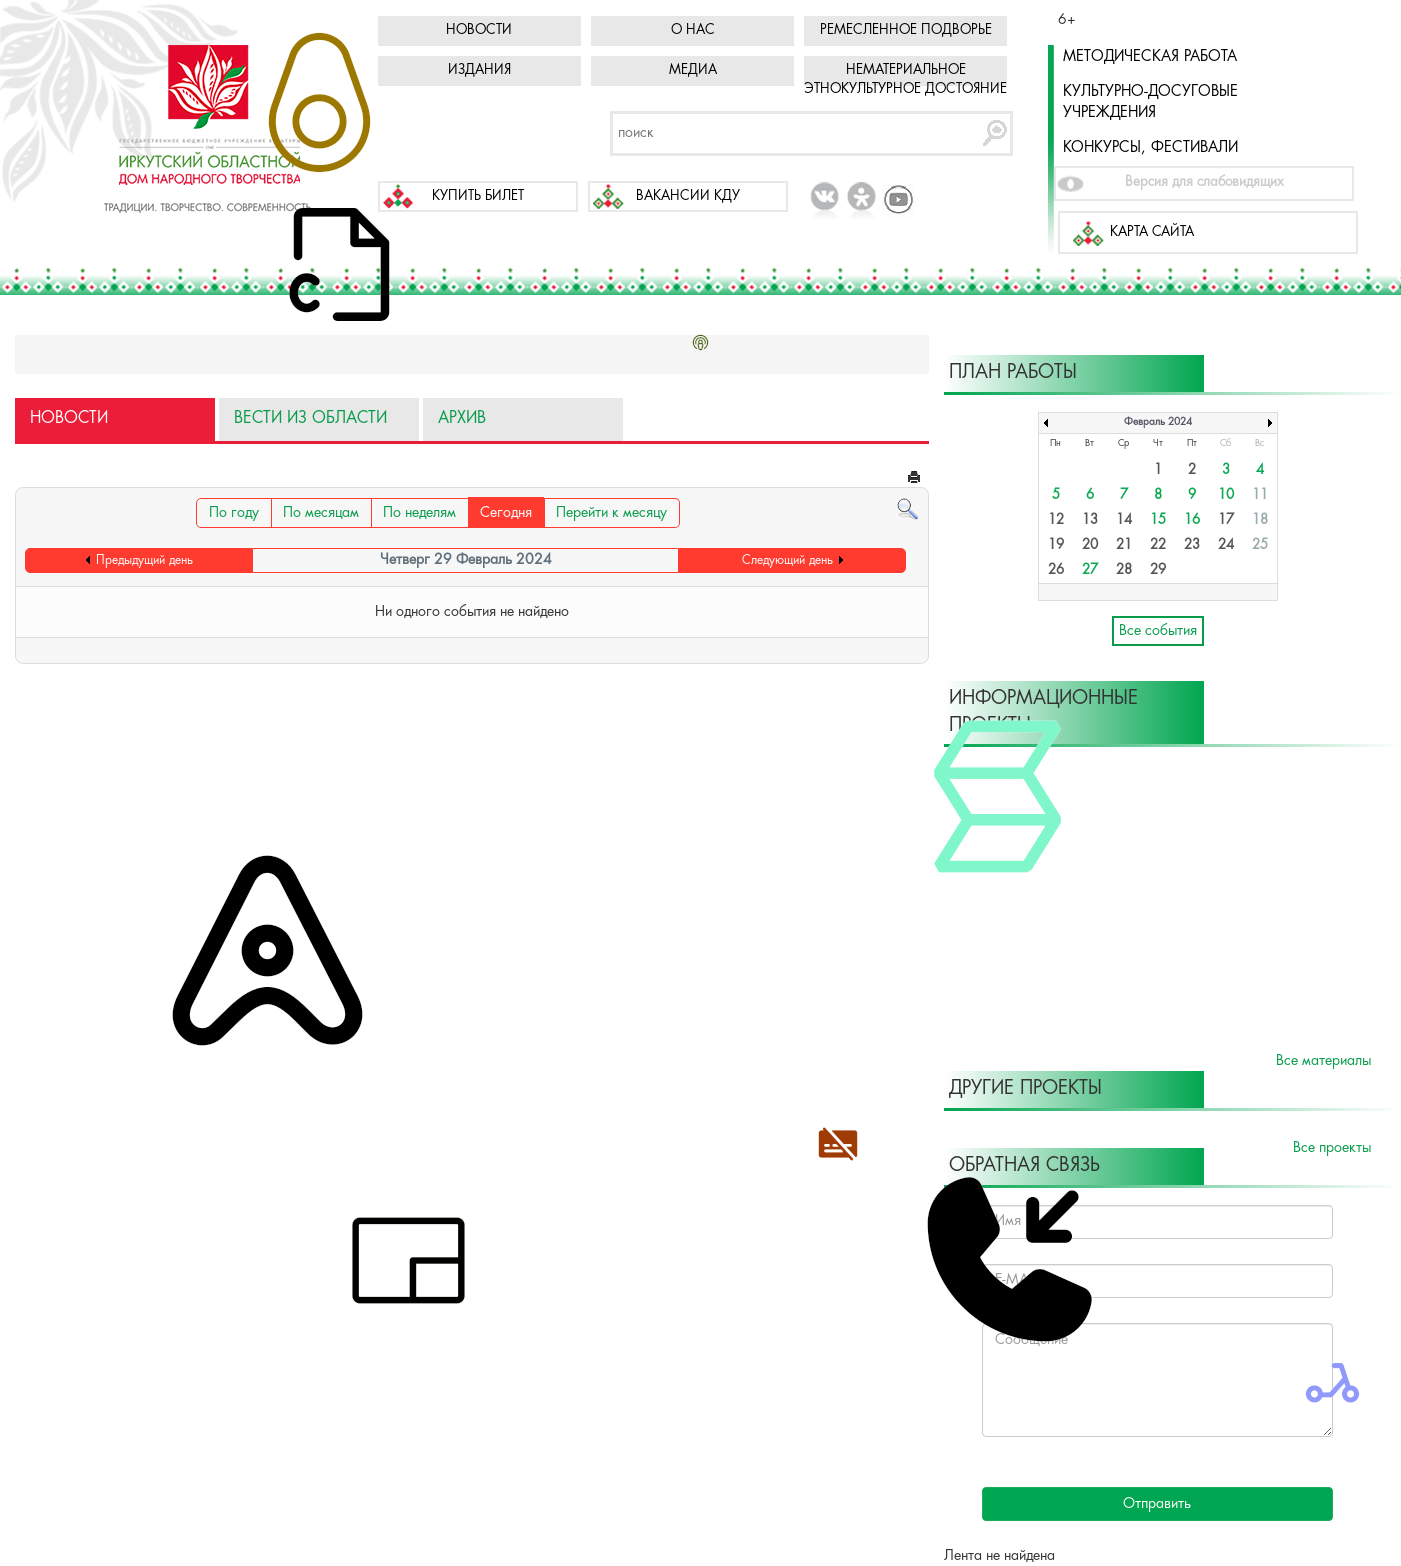 The height and width of the screenshot is (1566, 1401). I want to click on select scooter as transportation mode, so click(1332, 1384).